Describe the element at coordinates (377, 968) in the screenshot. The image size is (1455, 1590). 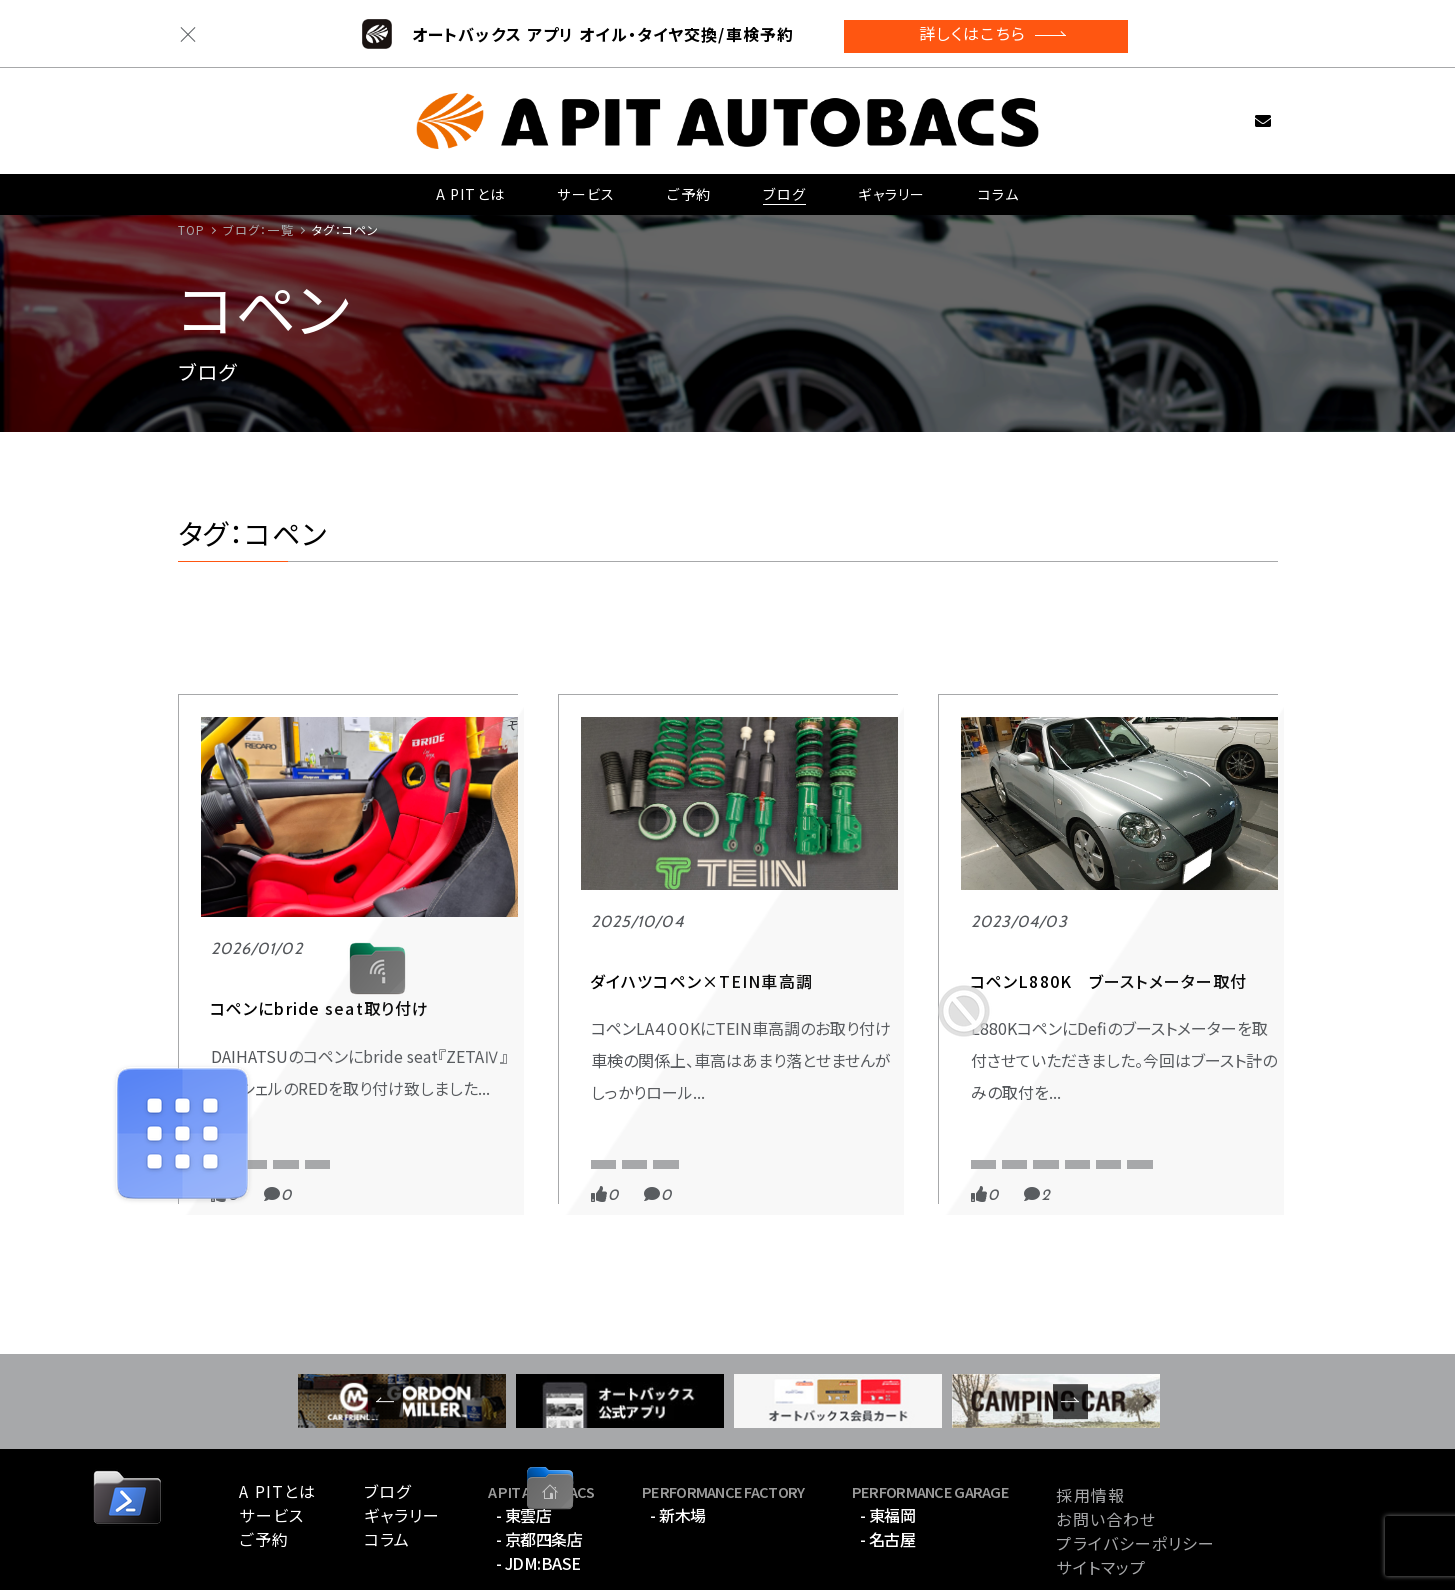
I see `open insync cloud sync folder` at that location.